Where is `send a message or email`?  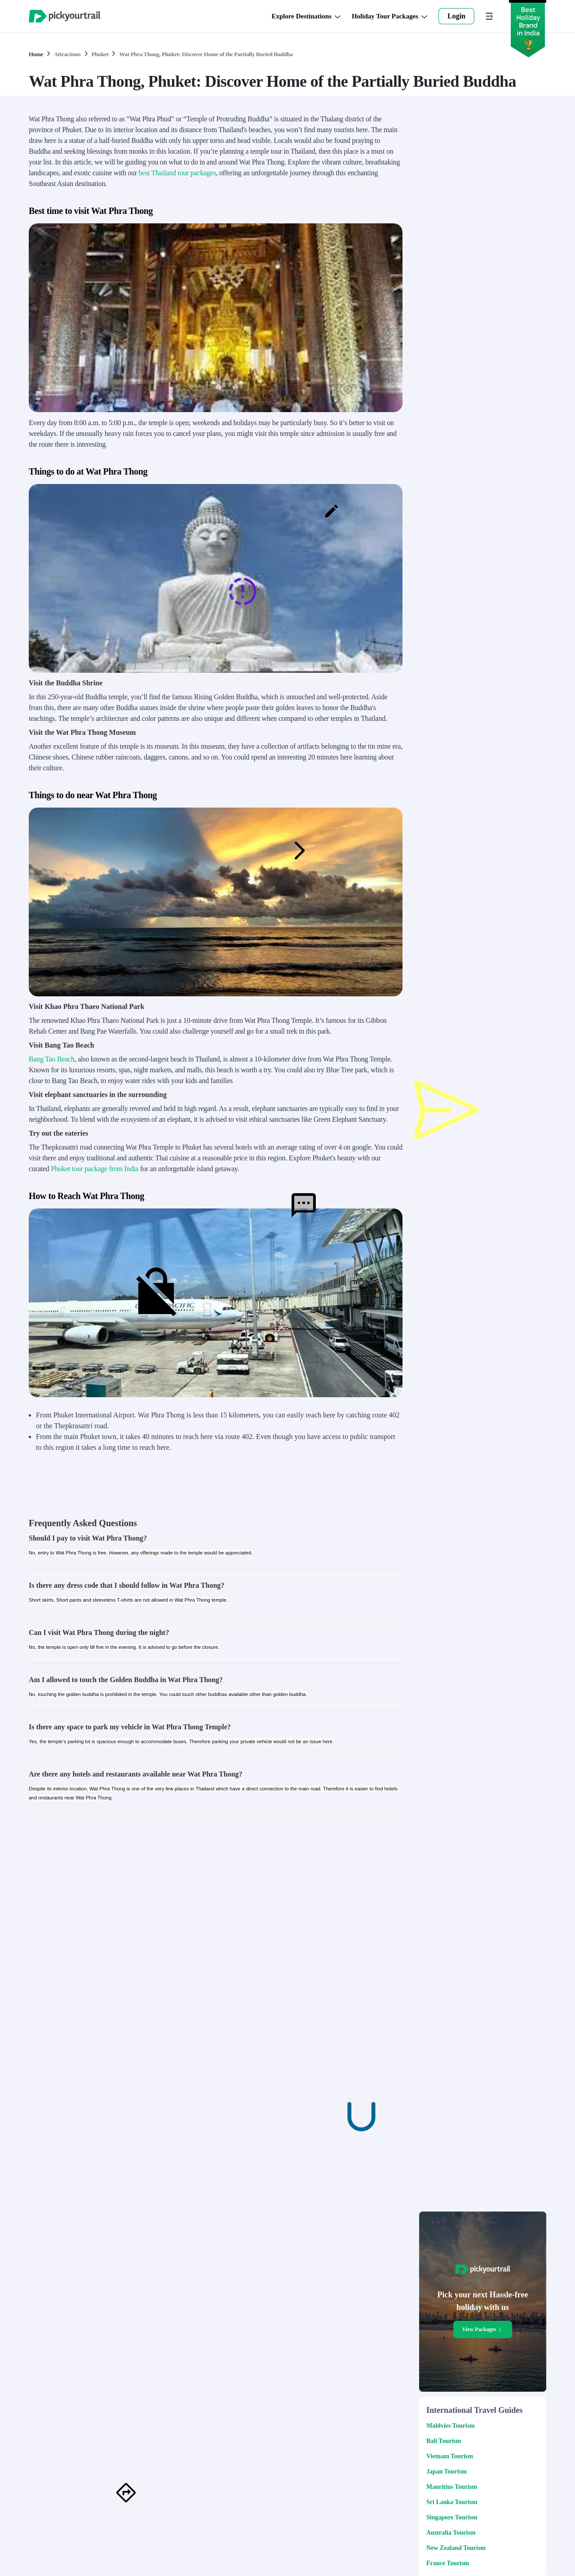 send a message or email is located at coordinates (446, 1110).